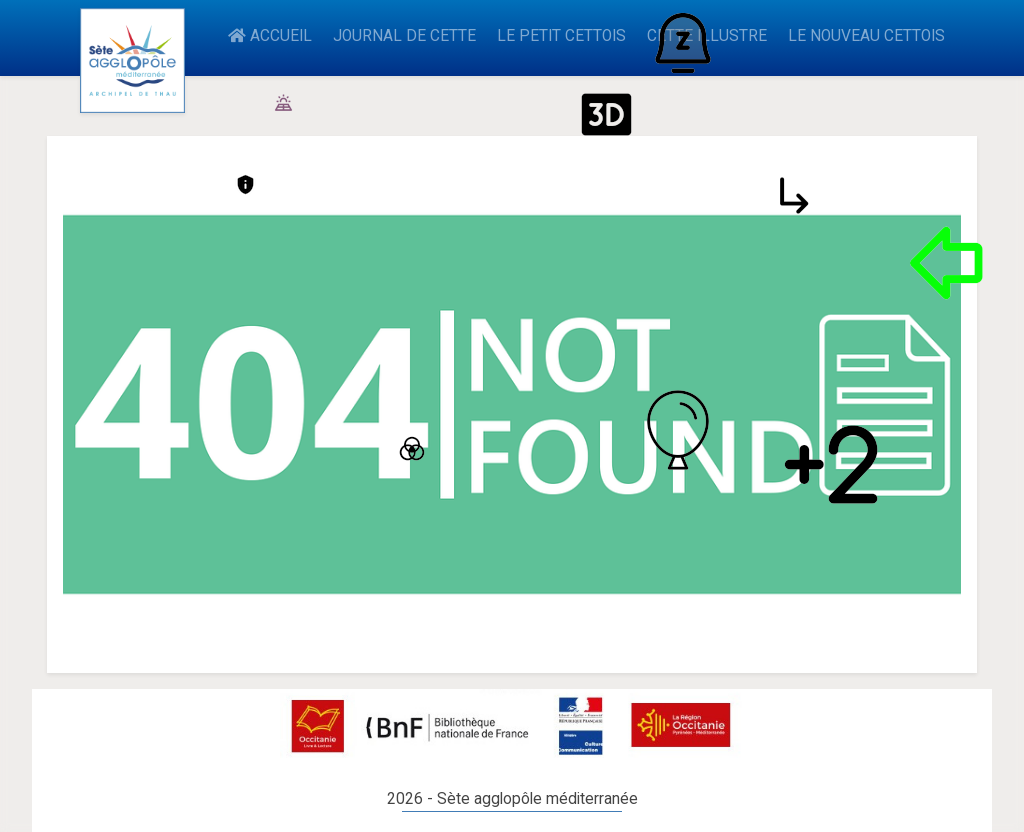  Describe the element at coordinates (283, 103) in the screenshot. I see `access solar energy settings` at that location.